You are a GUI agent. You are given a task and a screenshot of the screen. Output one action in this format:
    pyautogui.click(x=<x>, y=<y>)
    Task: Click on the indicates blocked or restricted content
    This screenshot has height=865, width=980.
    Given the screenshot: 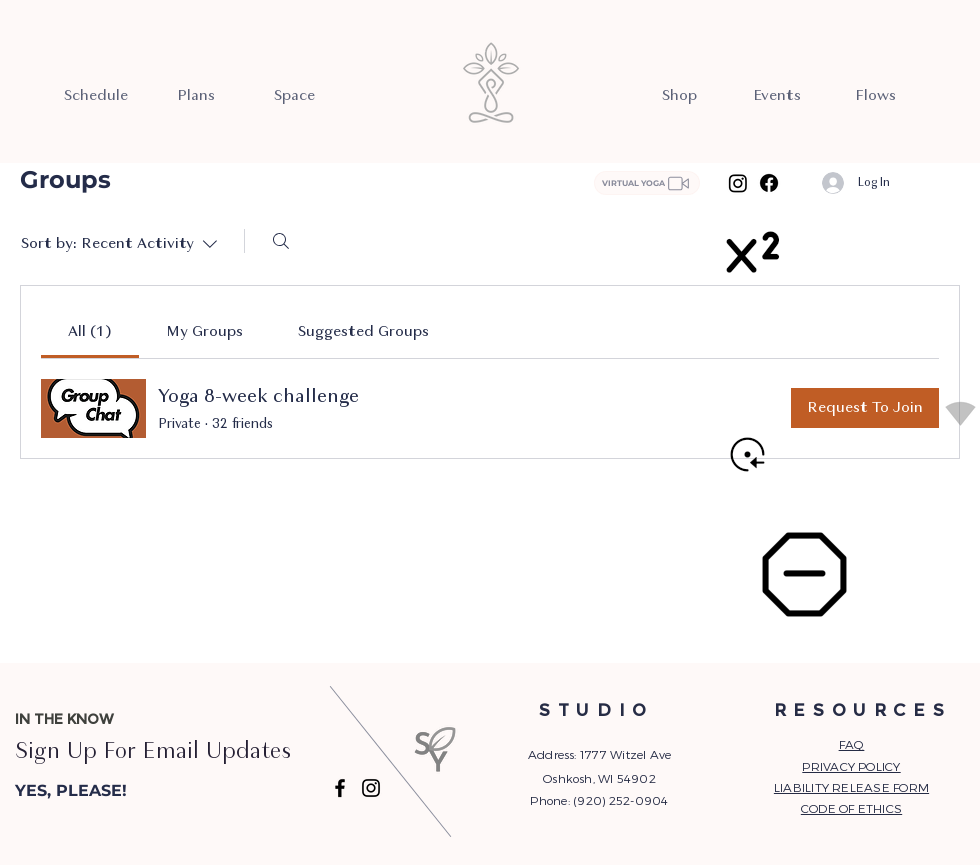 What is the action you would take?
    pyautogui.click(x=804, y=574)
    